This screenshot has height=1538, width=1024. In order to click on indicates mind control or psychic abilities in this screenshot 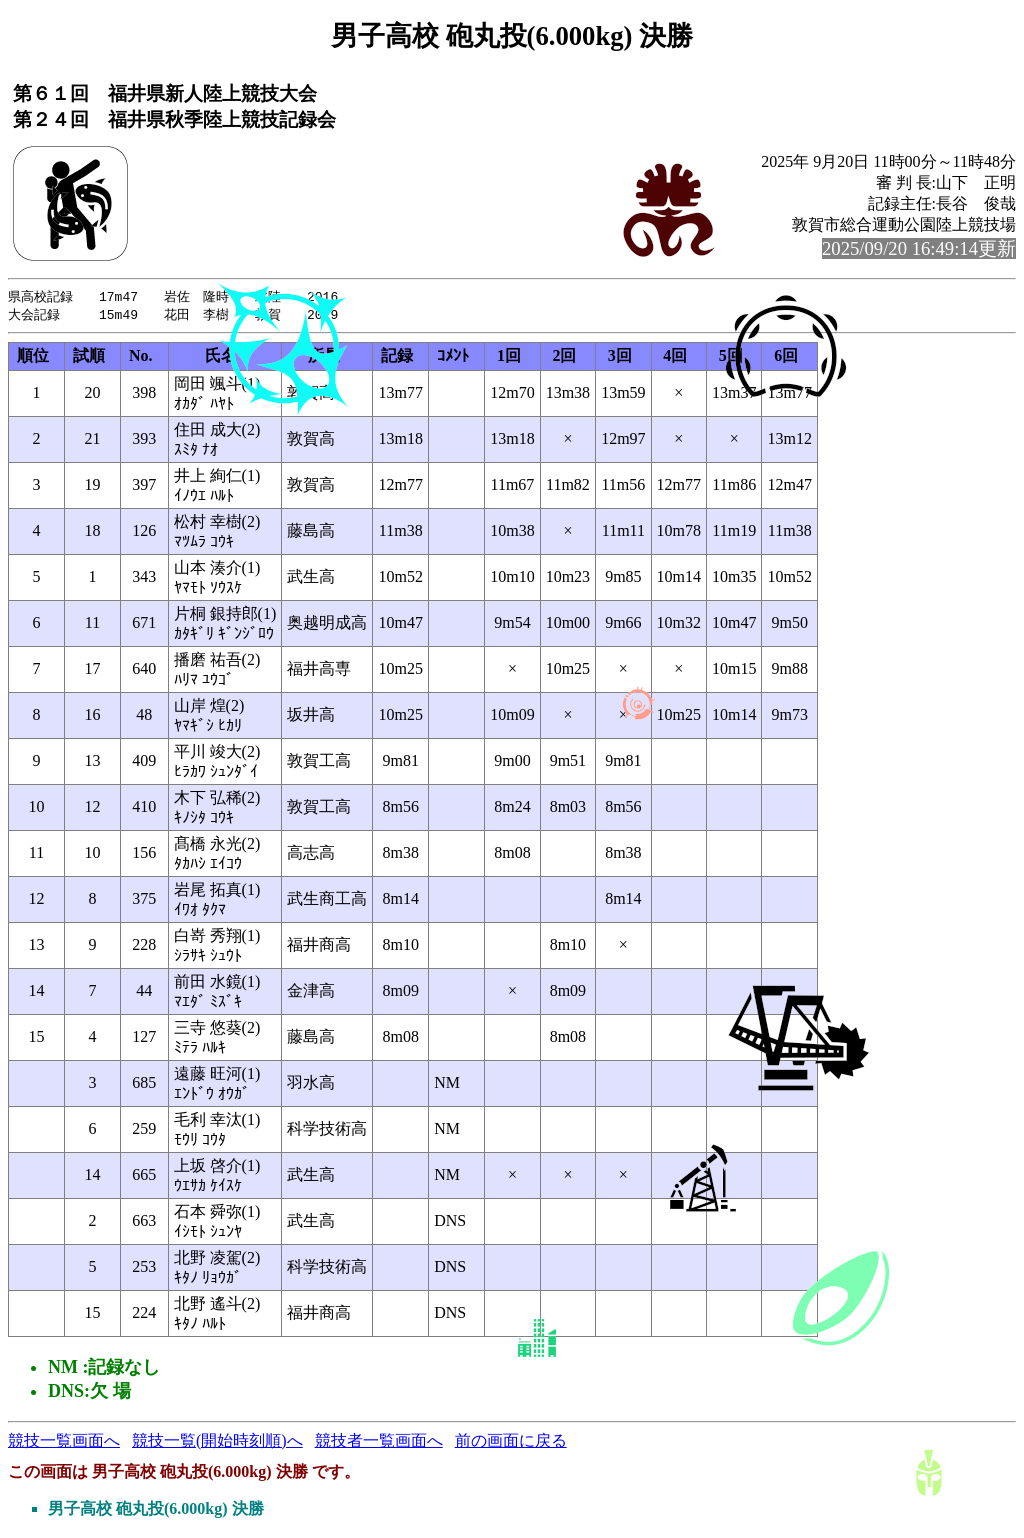, I will do `click(668, 210)`.